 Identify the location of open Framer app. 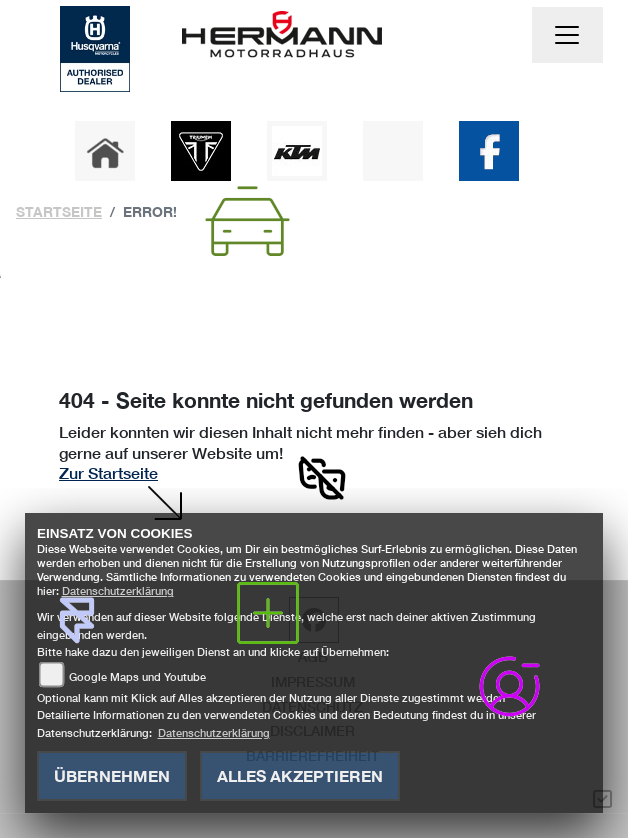
(77, 618).